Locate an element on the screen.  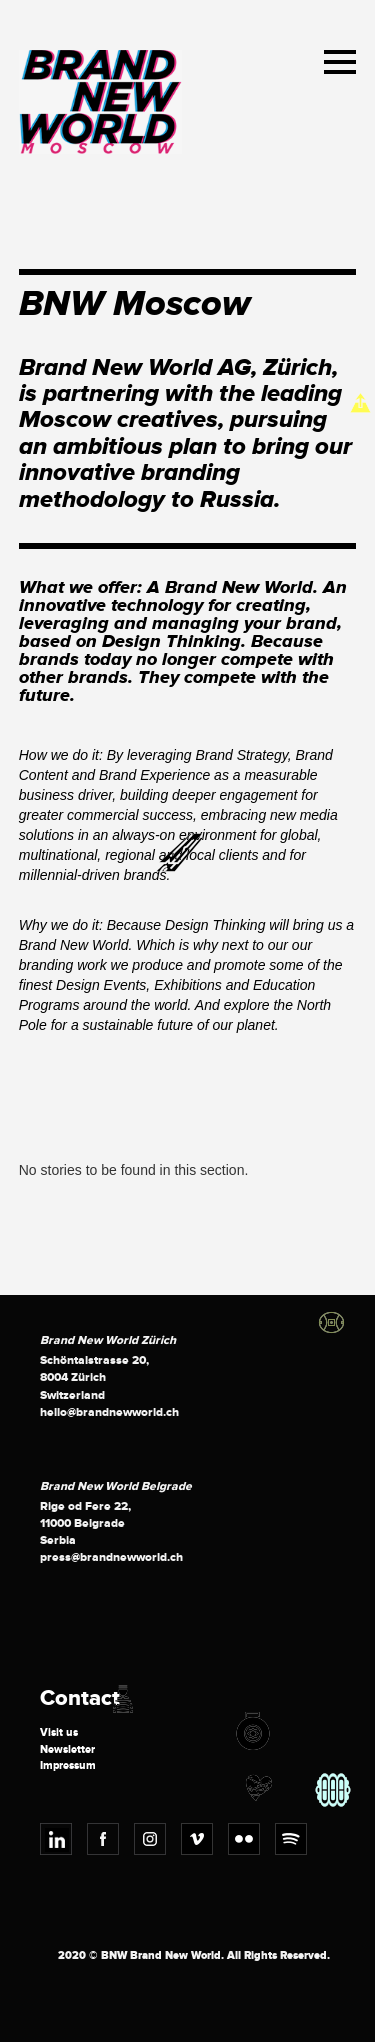
place a teller mine explosive in-game is located at coordinates (253, 1731).